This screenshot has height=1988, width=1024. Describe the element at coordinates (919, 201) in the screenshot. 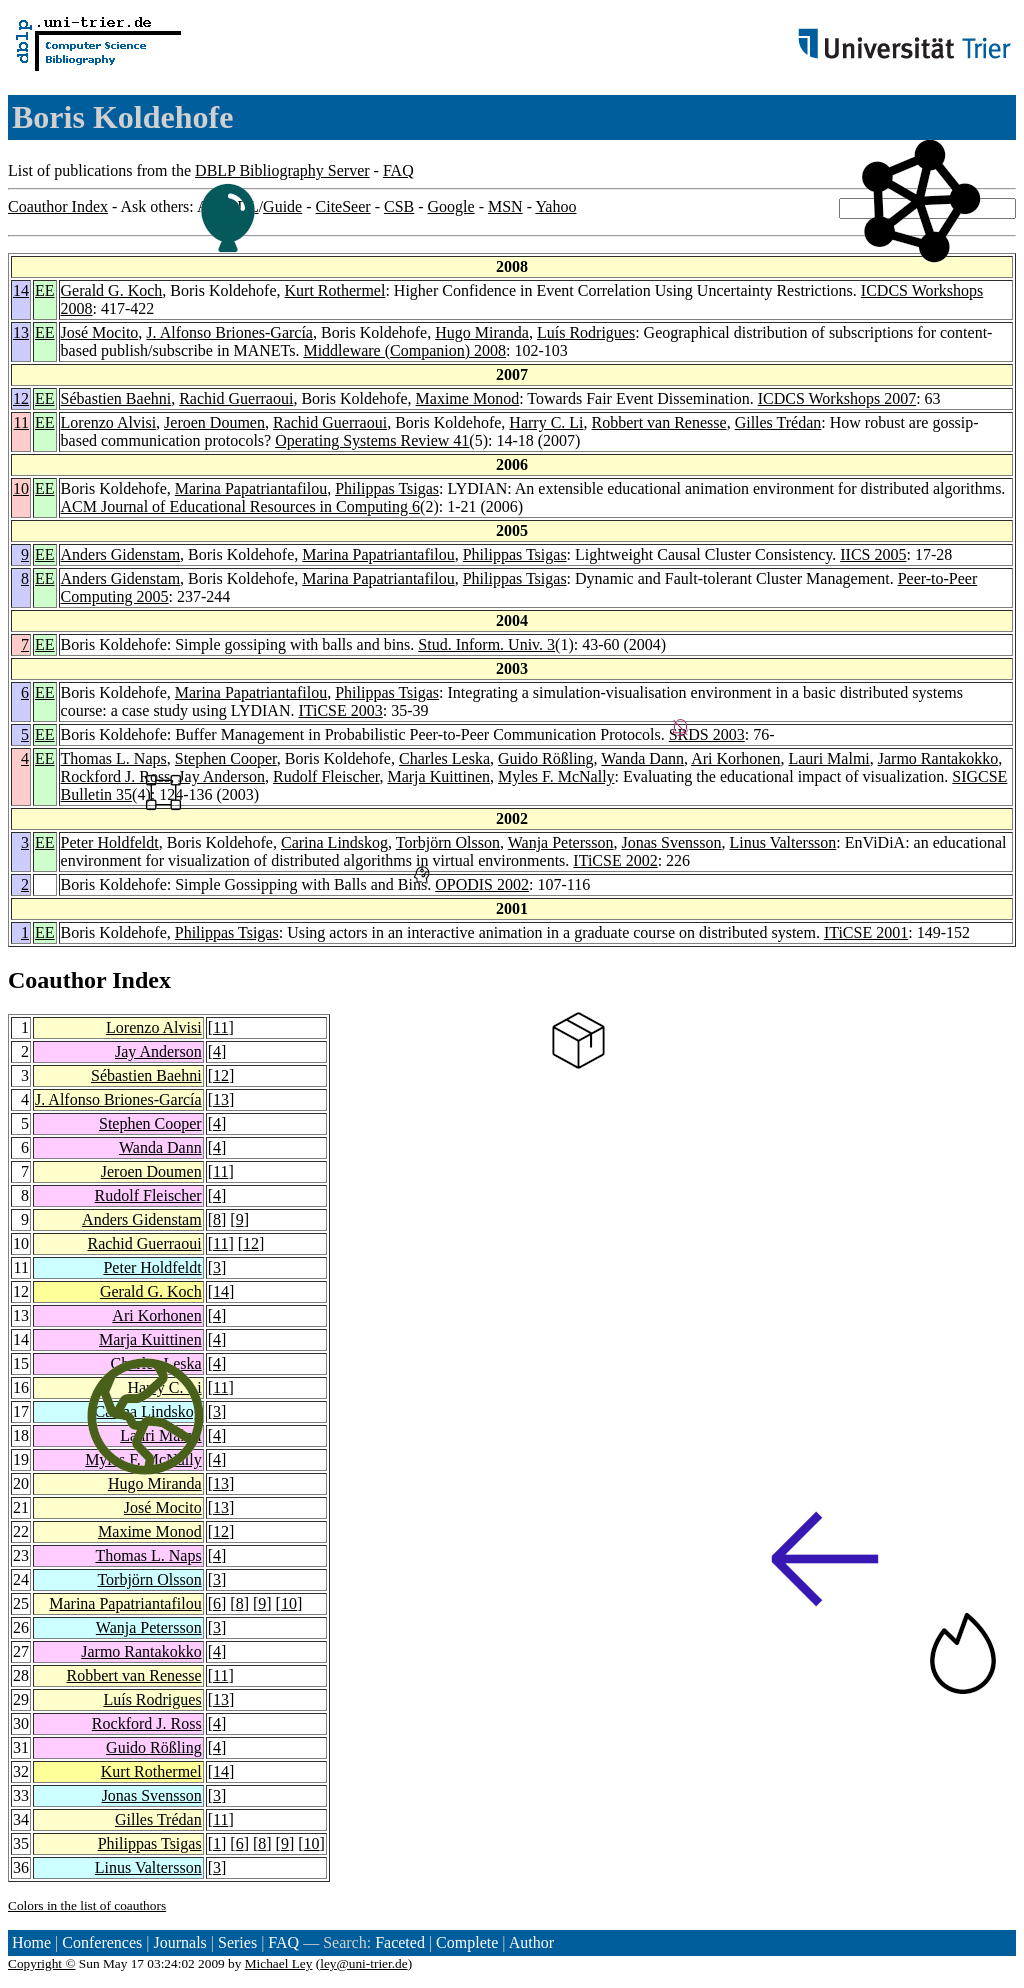

I see `connect to the fediverse network` at that location.